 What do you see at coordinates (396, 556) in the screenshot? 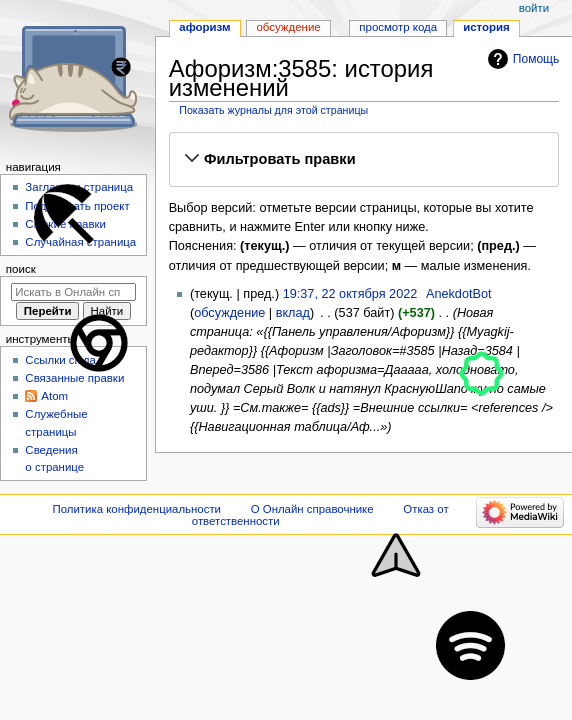
I see `send a message` at bounding box center [396, 556].